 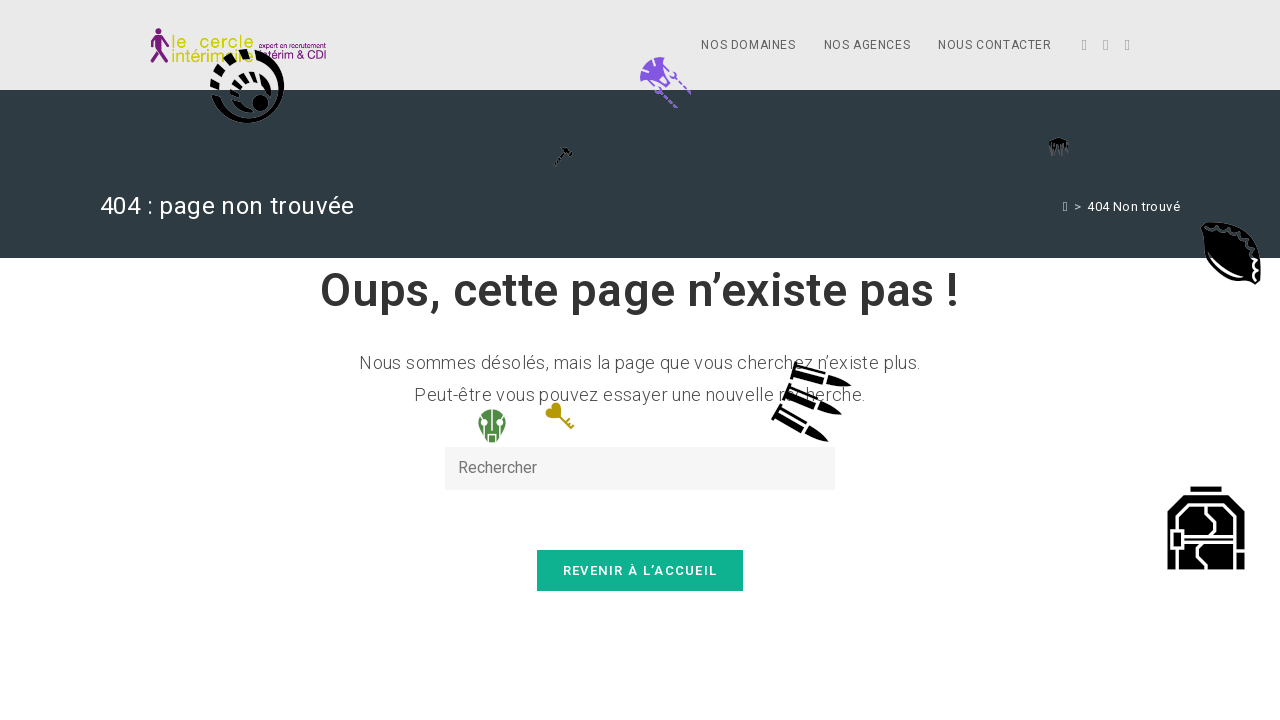 What do you see at coordinates (492, 426) in the screenshot?
I see `android or robot character avatar` at bounding box center [492, 426].